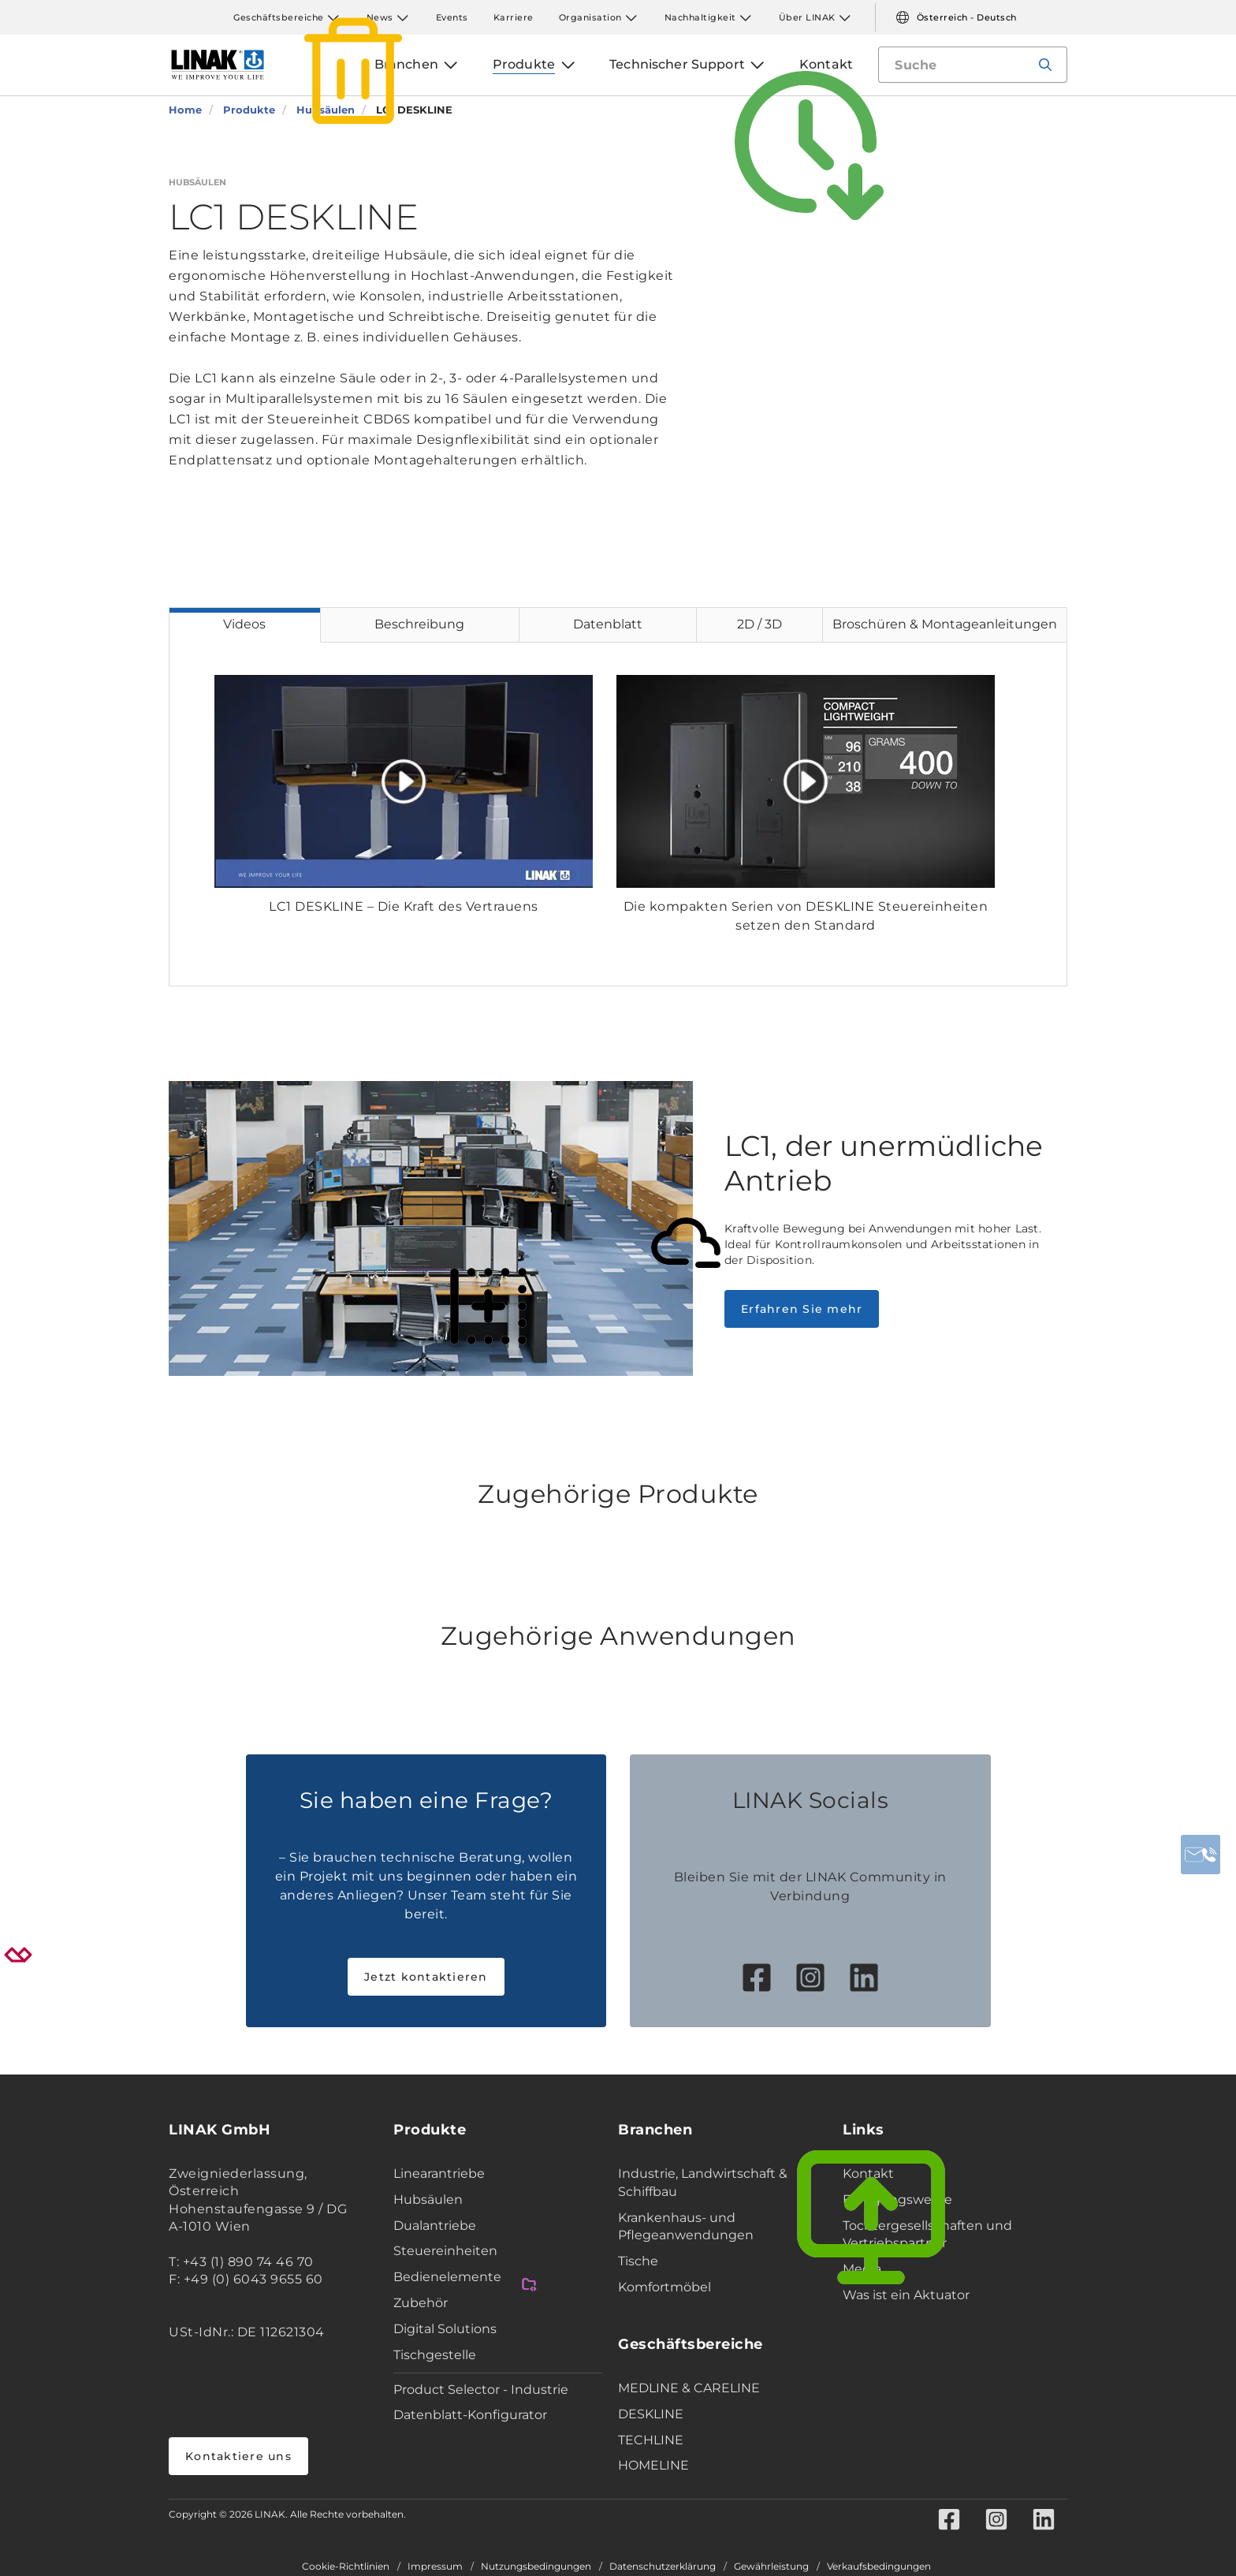  Describe the element at coordinates (353, 75) in the screenshot. I see `delete this item` at that location.